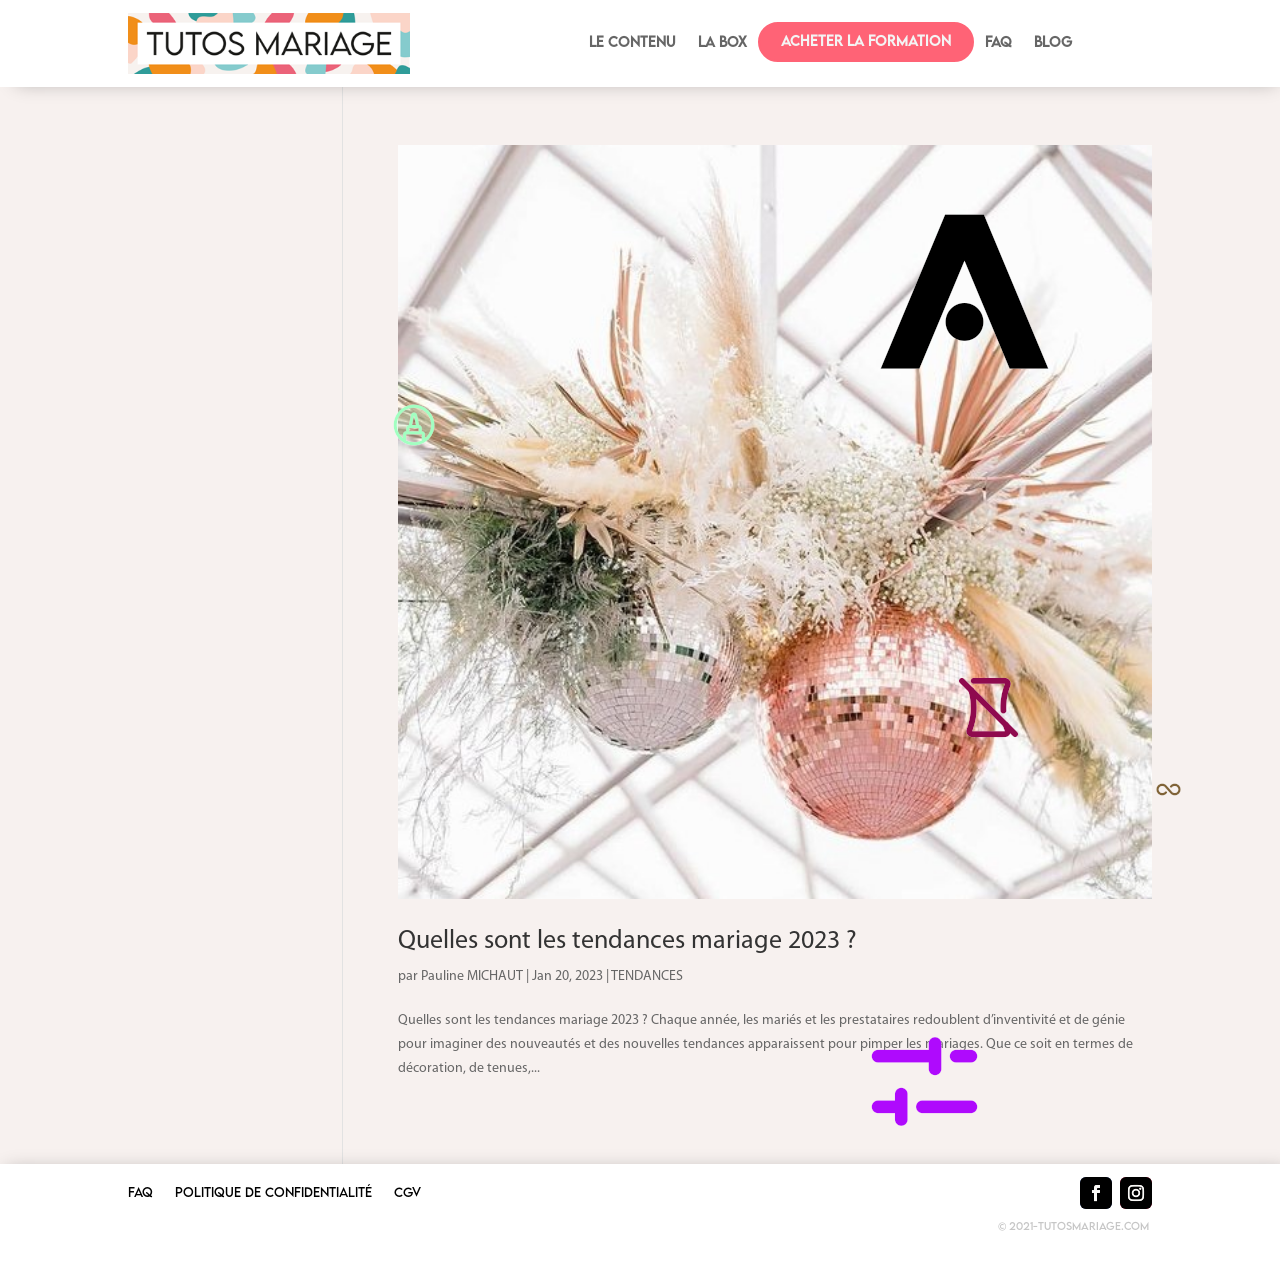 The height and width of the screenshot is (1278, 1280). What do you see at coordinates (1168, 789) in the screenshot?
I see `indicates unlimited or infinite content` at bounding box center [1168, 789].